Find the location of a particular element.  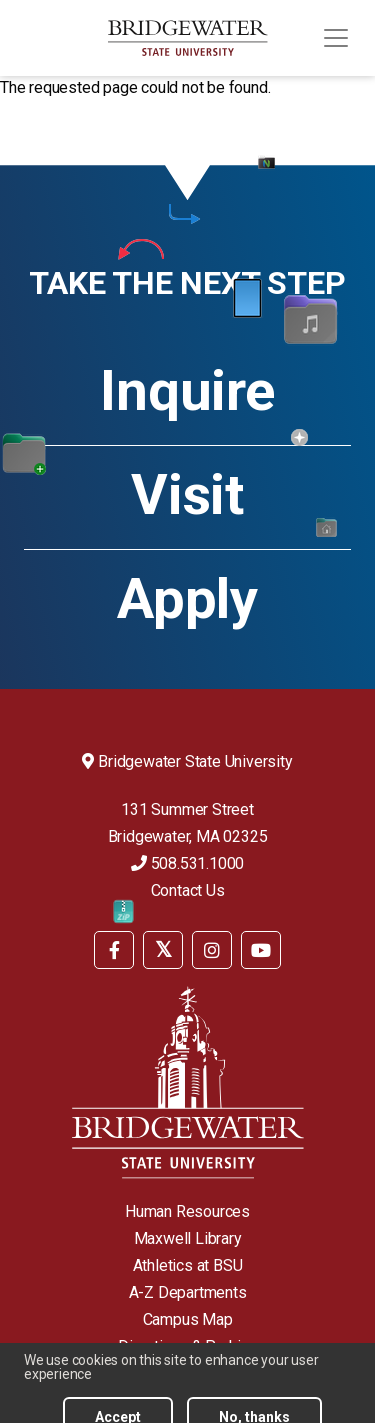

open your music folder is located at coordinates (310, 319).